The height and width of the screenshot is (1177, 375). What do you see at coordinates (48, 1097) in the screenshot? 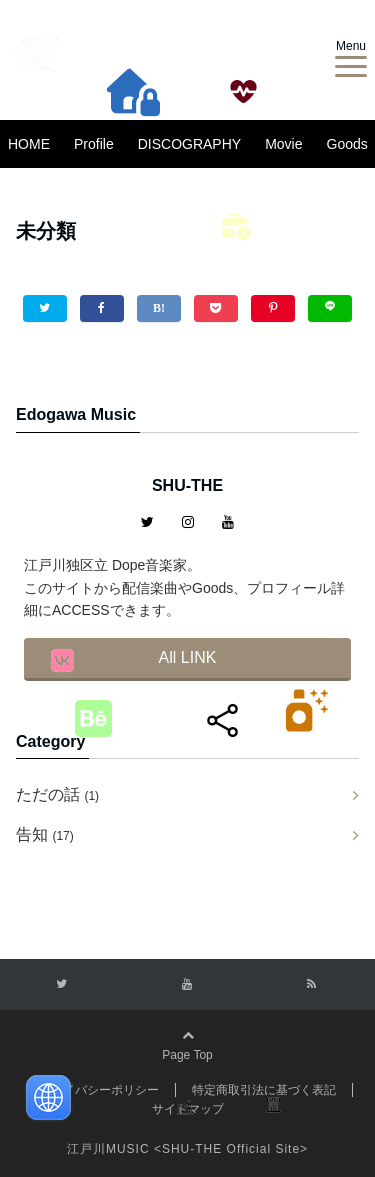
I see `access language learning applications` at bounding box center [48, 1097].